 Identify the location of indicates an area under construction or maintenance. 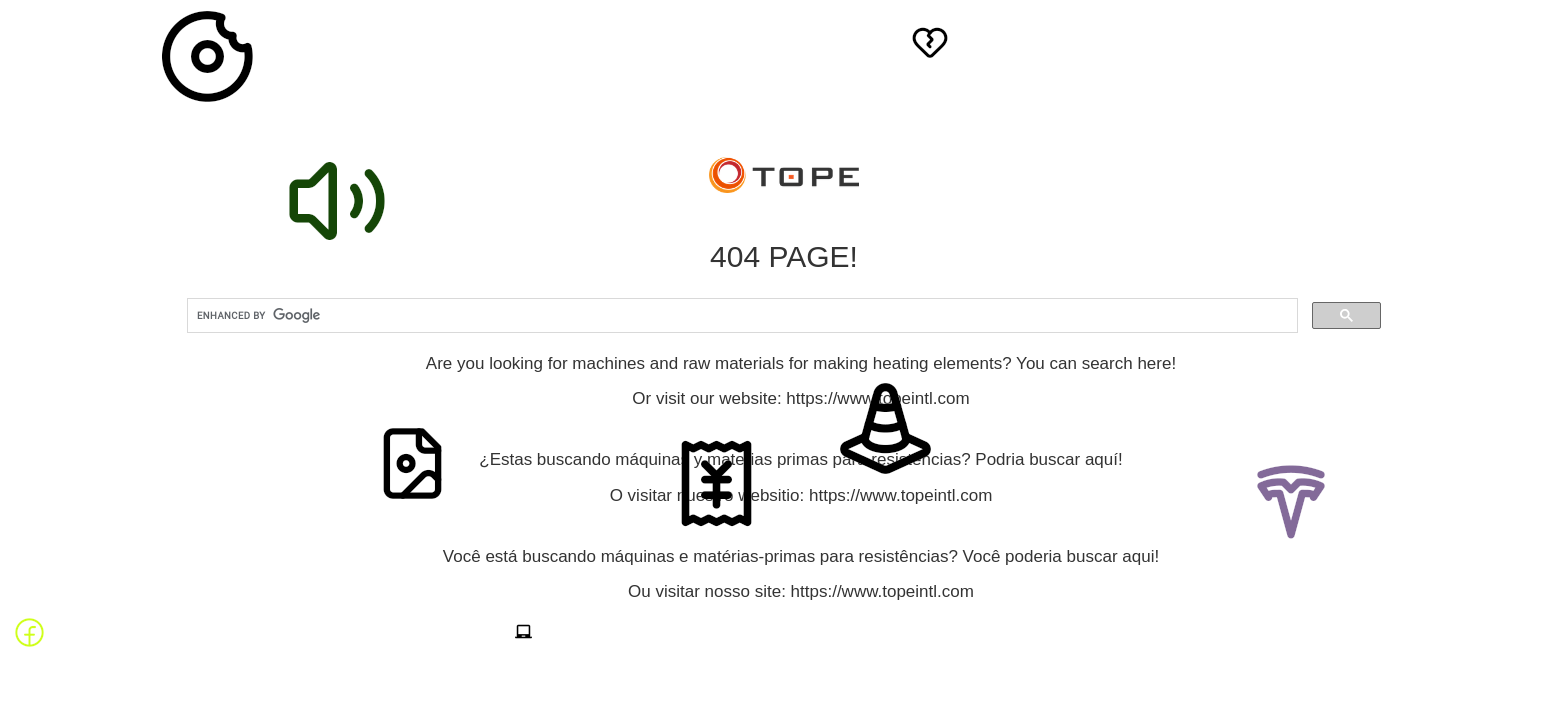
(885, 428).